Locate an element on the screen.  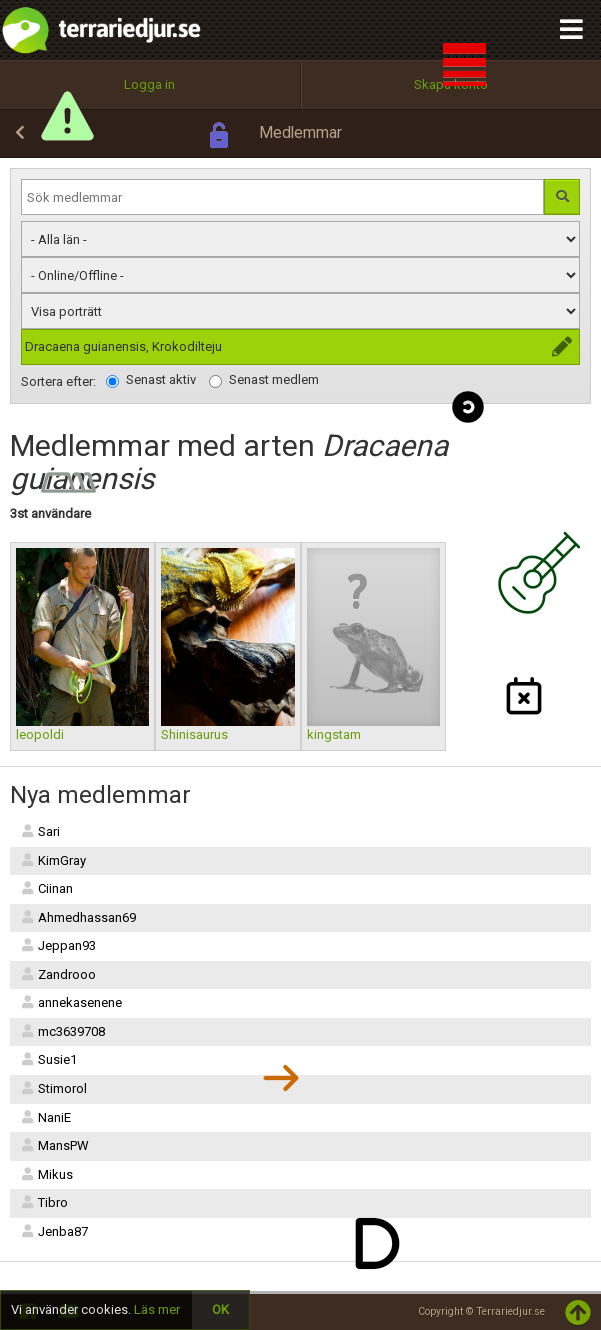
cancel or remove a scheduled event is located at coordinates (524, 697).